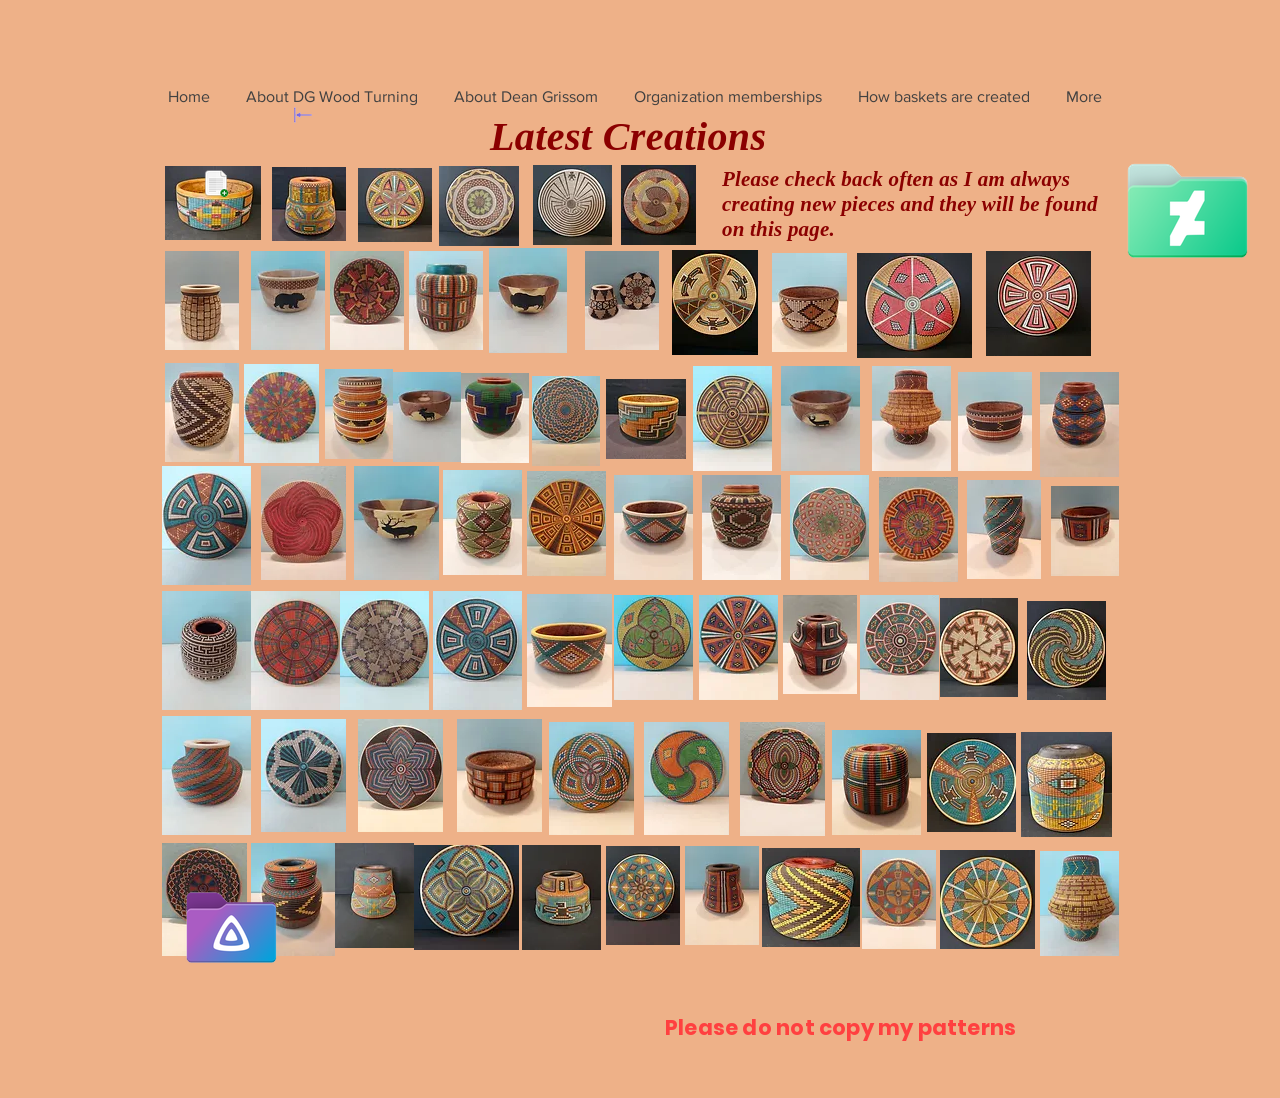 The image size is (1280, 1098). Describe the element at coordinates (303, 115) in the screenshot. I see `go to the first item in a list or sequence` at that location.